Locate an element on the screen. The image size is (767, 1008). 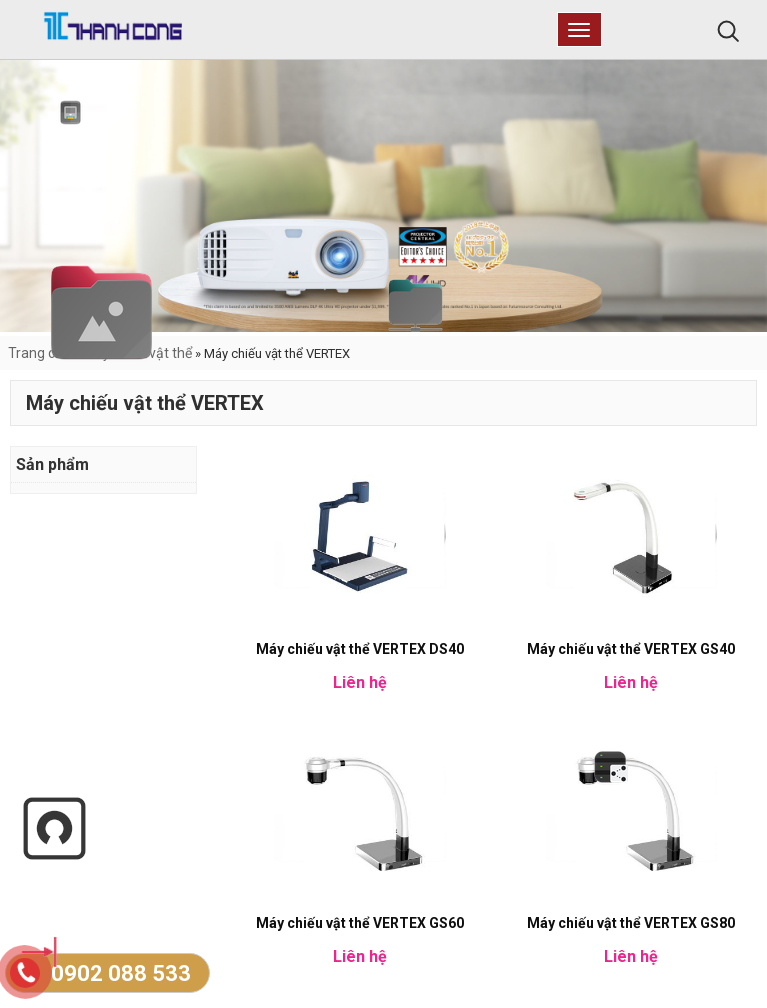
configure network server sharing preferences is located at coordinates (610, 767).